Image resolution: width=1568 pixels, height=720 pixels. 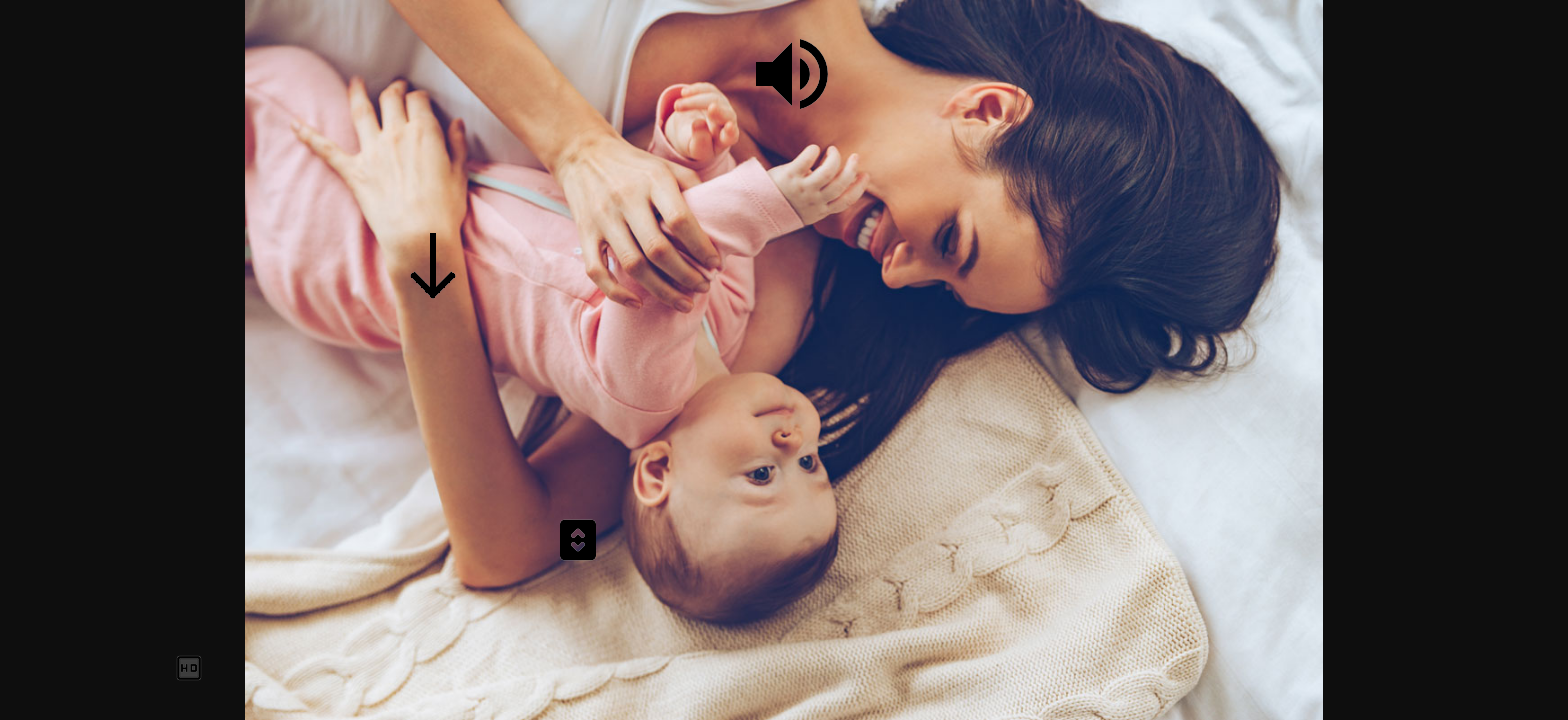 I want to click on access elevator controls or floor selection, so click(x=578, y=540).